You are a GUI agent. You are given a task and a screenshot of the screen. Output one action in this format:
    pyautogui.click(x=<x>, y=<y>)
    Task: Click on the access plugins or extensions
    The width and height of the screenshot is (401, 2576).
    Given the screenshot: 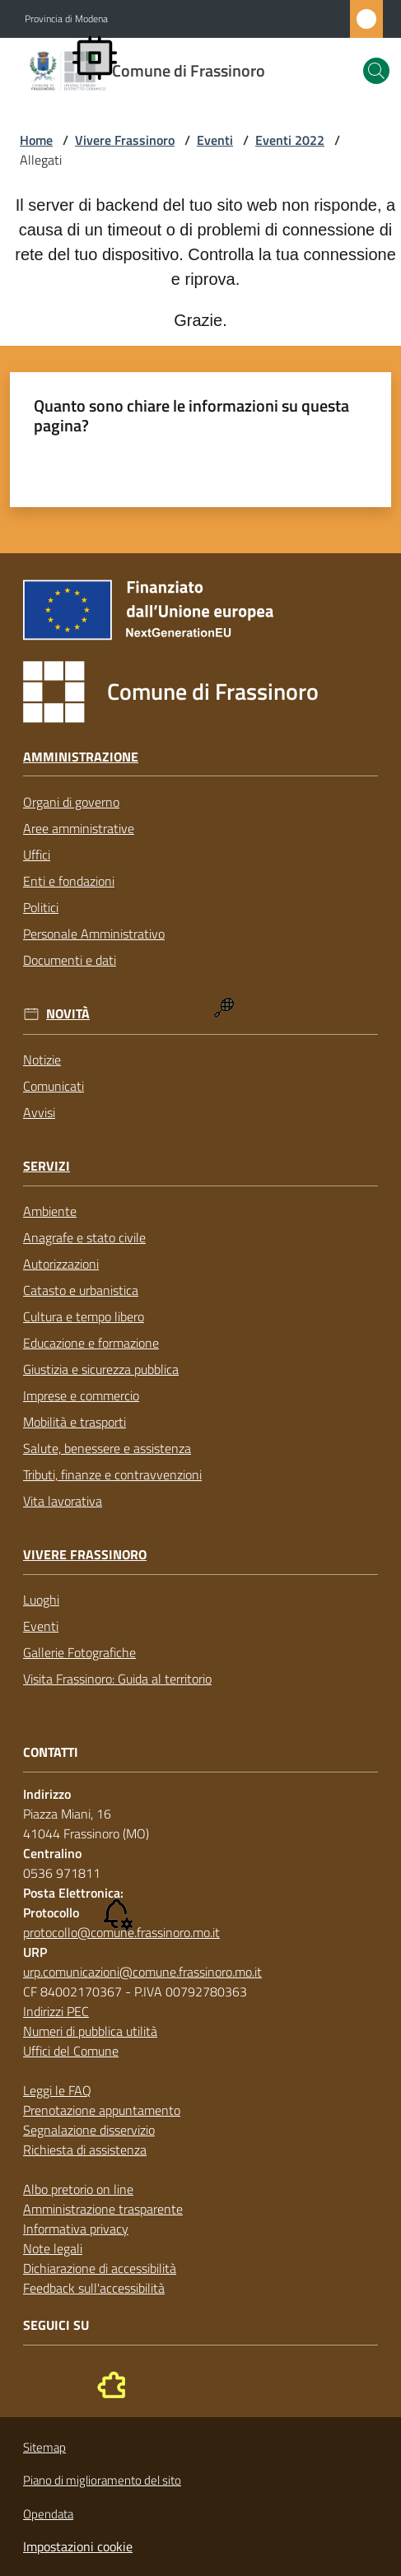 What is the action you would take?
    pyautogui.click(x=113, y=2386)
    